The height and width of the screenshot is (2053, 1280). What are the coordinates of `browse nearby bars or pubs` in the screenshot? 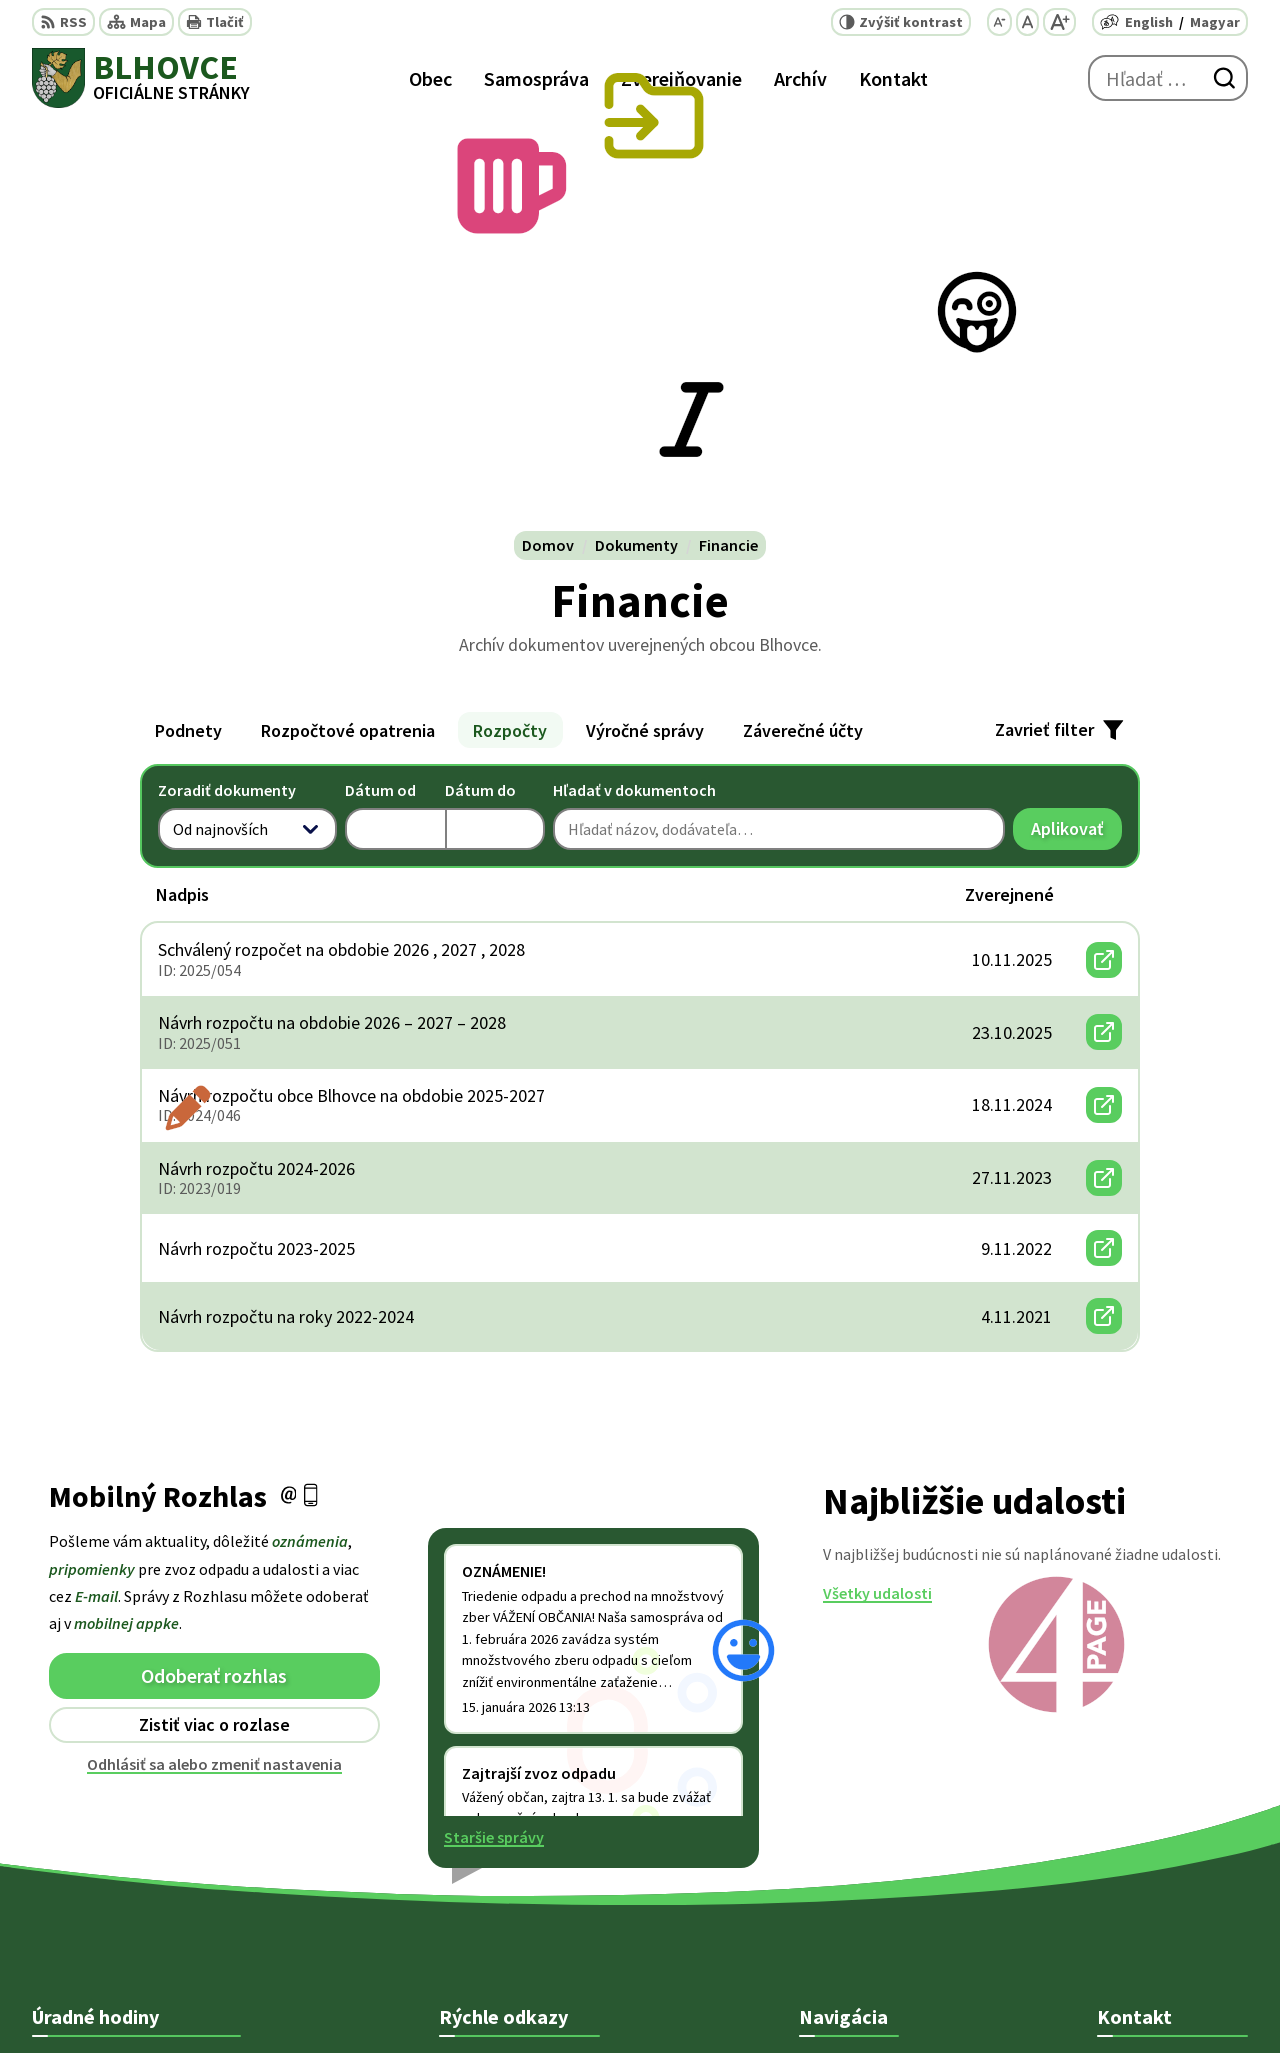 It's located at (505, 186).